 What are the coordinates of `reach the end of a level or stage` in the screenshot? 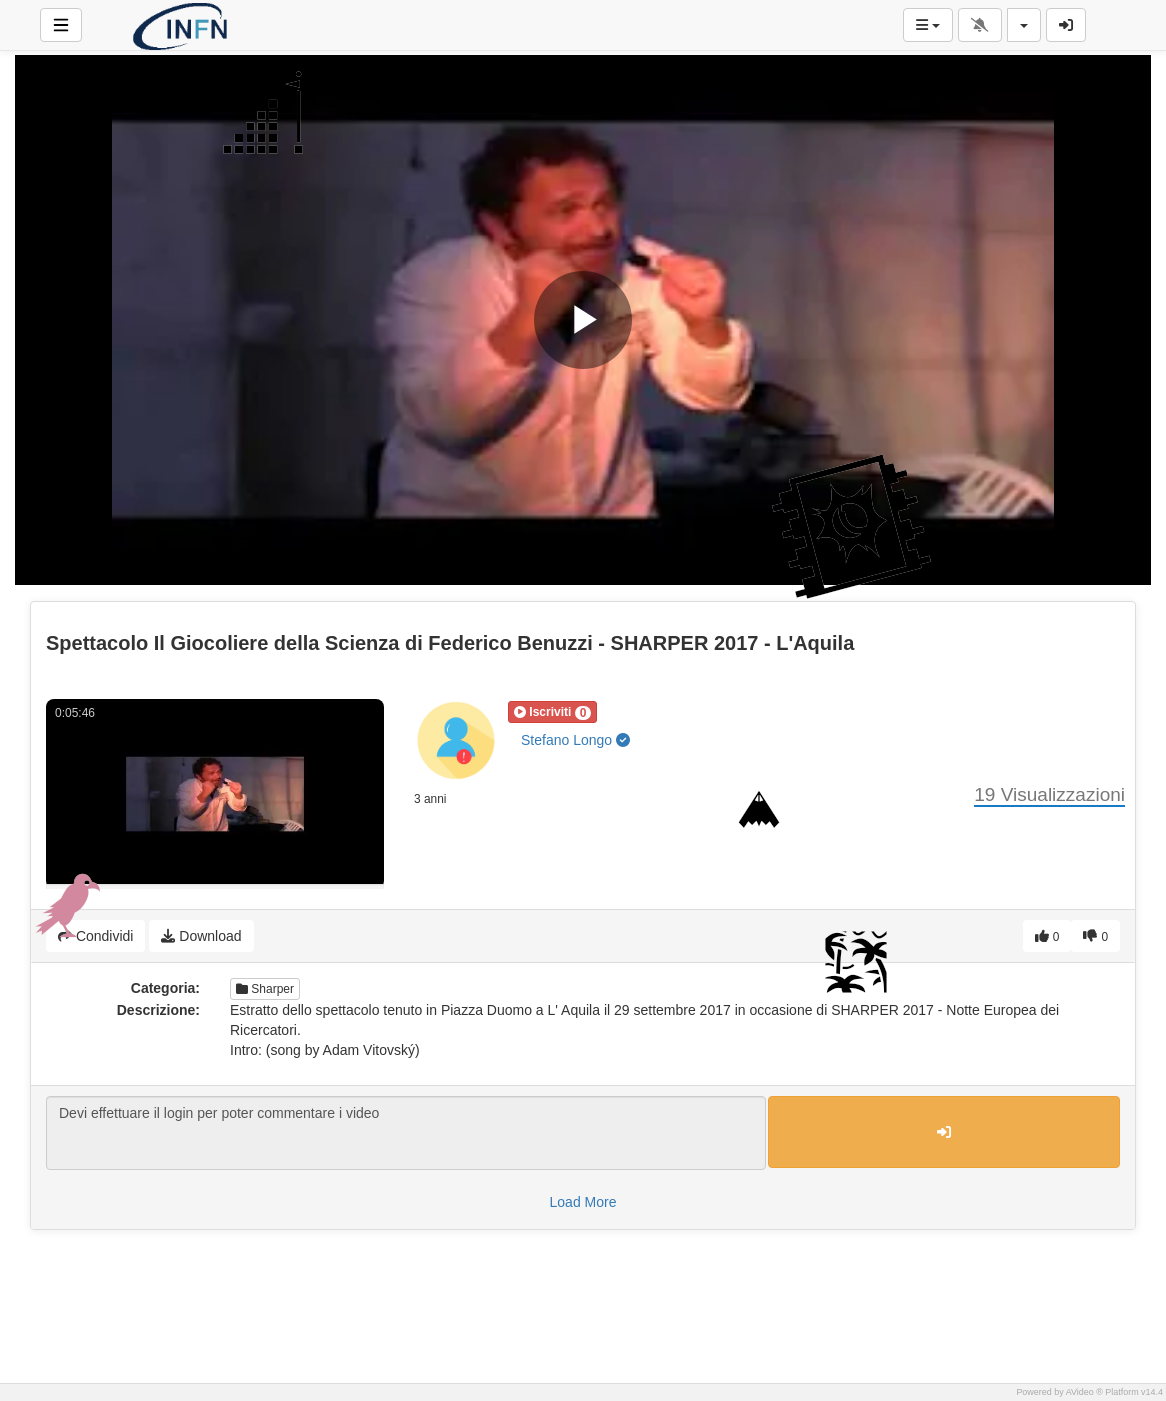 It's located at (264, 112).